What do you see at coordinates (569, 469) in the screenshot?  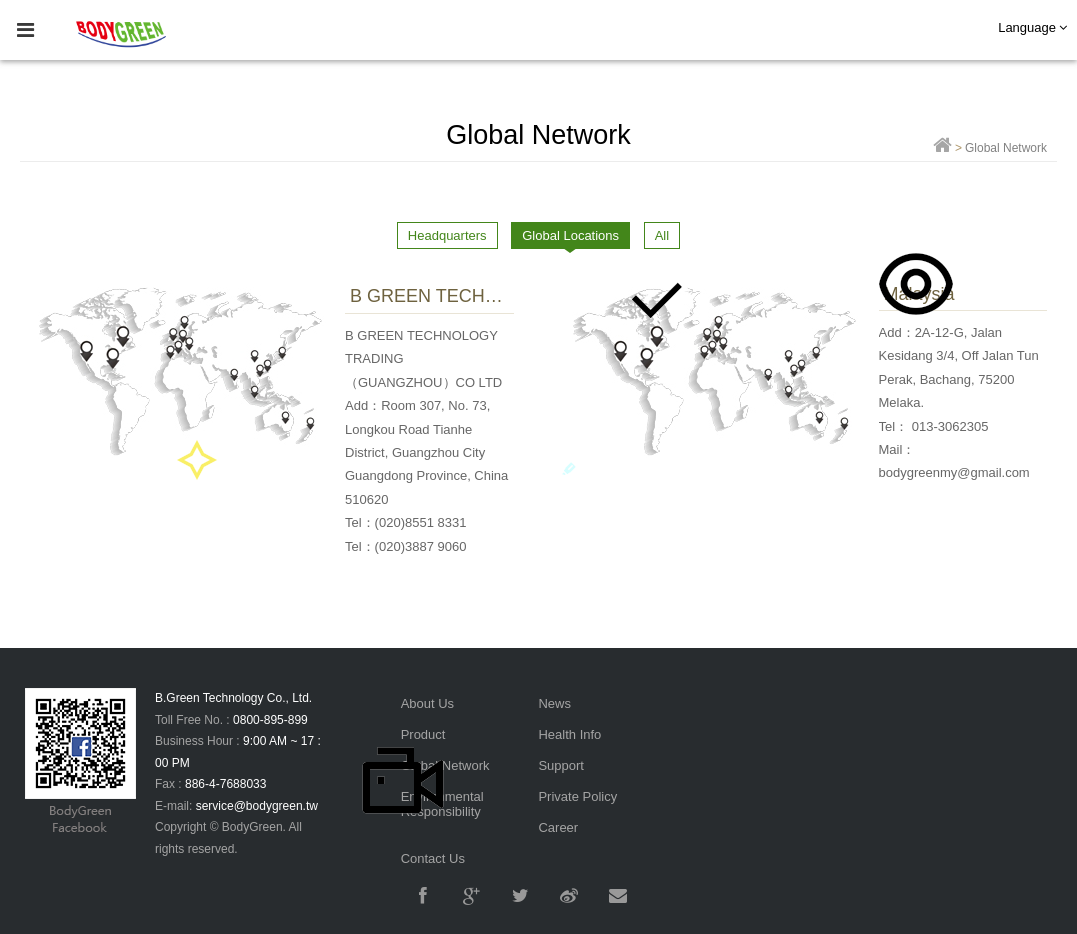 I see `highlight or mark up text` at bounding box center [569, 469].